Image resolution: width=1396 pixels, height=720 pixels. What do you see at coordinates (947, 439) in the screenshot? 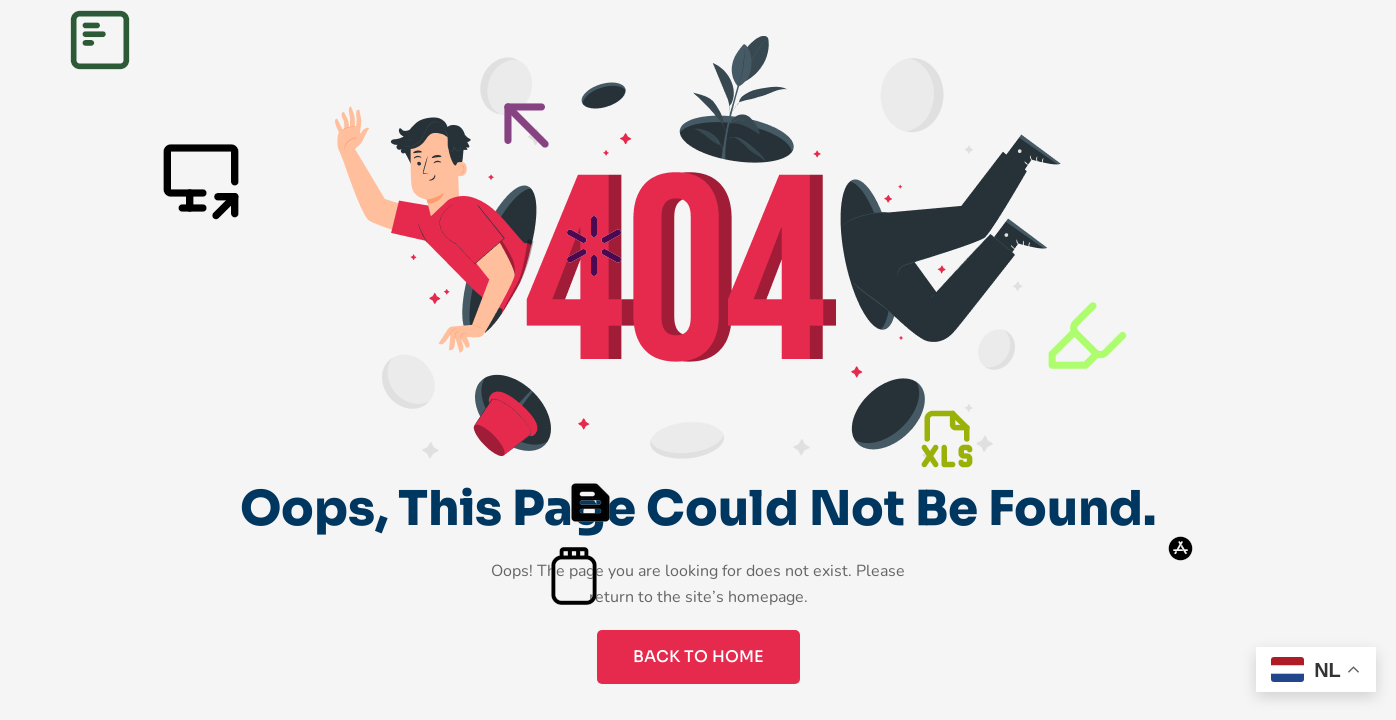
I see `indicates an Excel spreadsheet file` at bounding box center [947, 439].